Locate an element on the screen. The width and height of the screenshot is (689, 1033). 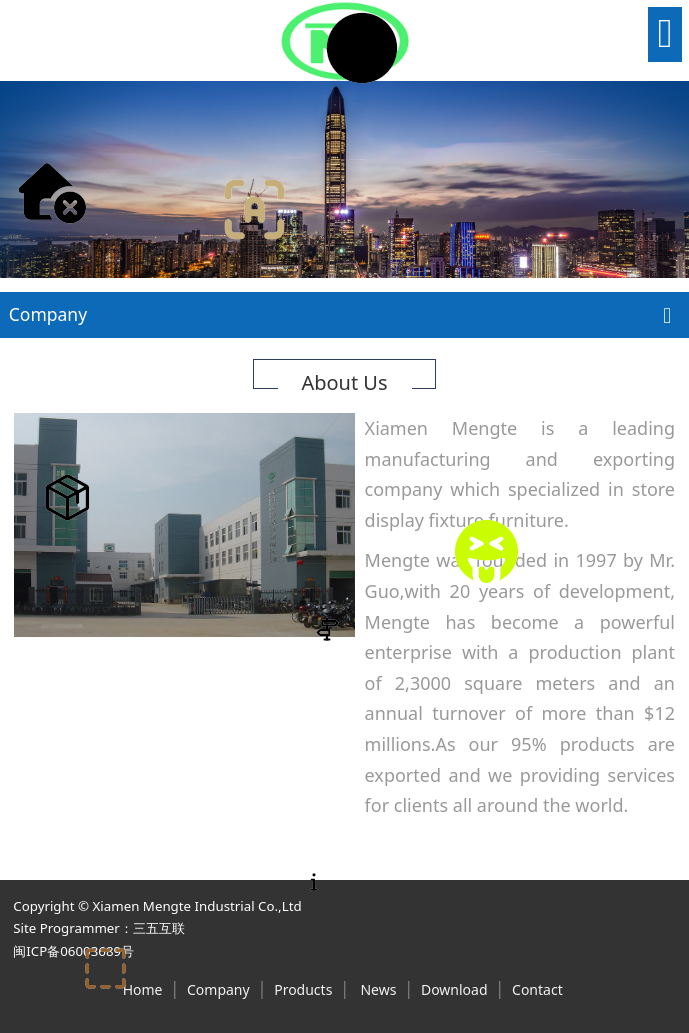
view order or shipment details is located at coordinates (67, 497).